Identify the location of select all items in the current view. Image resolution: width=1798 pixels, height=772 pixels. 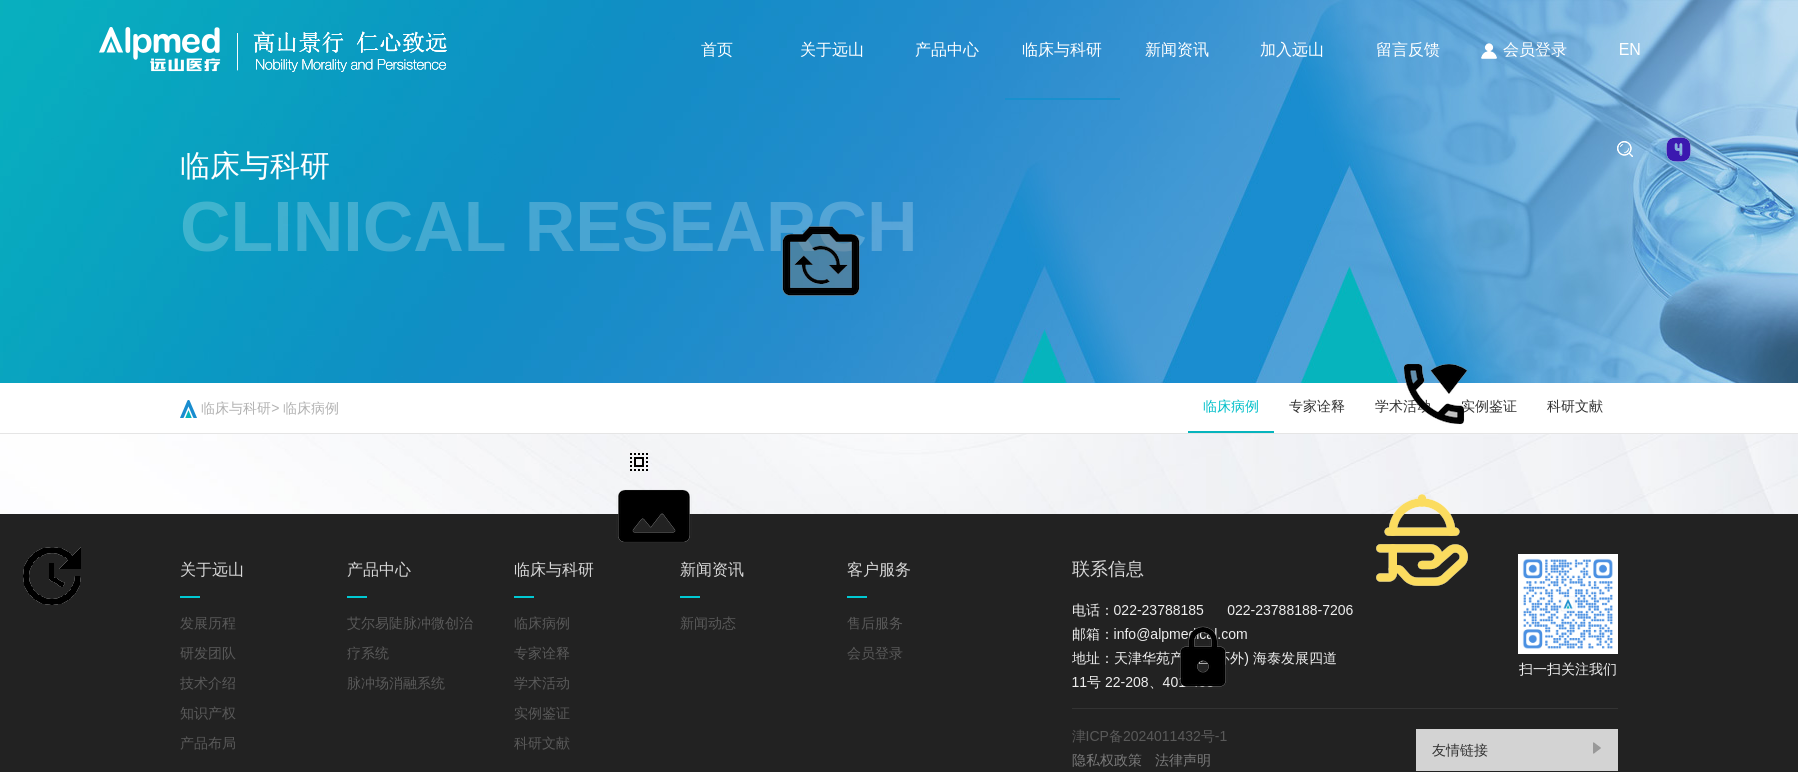
(639, 462).